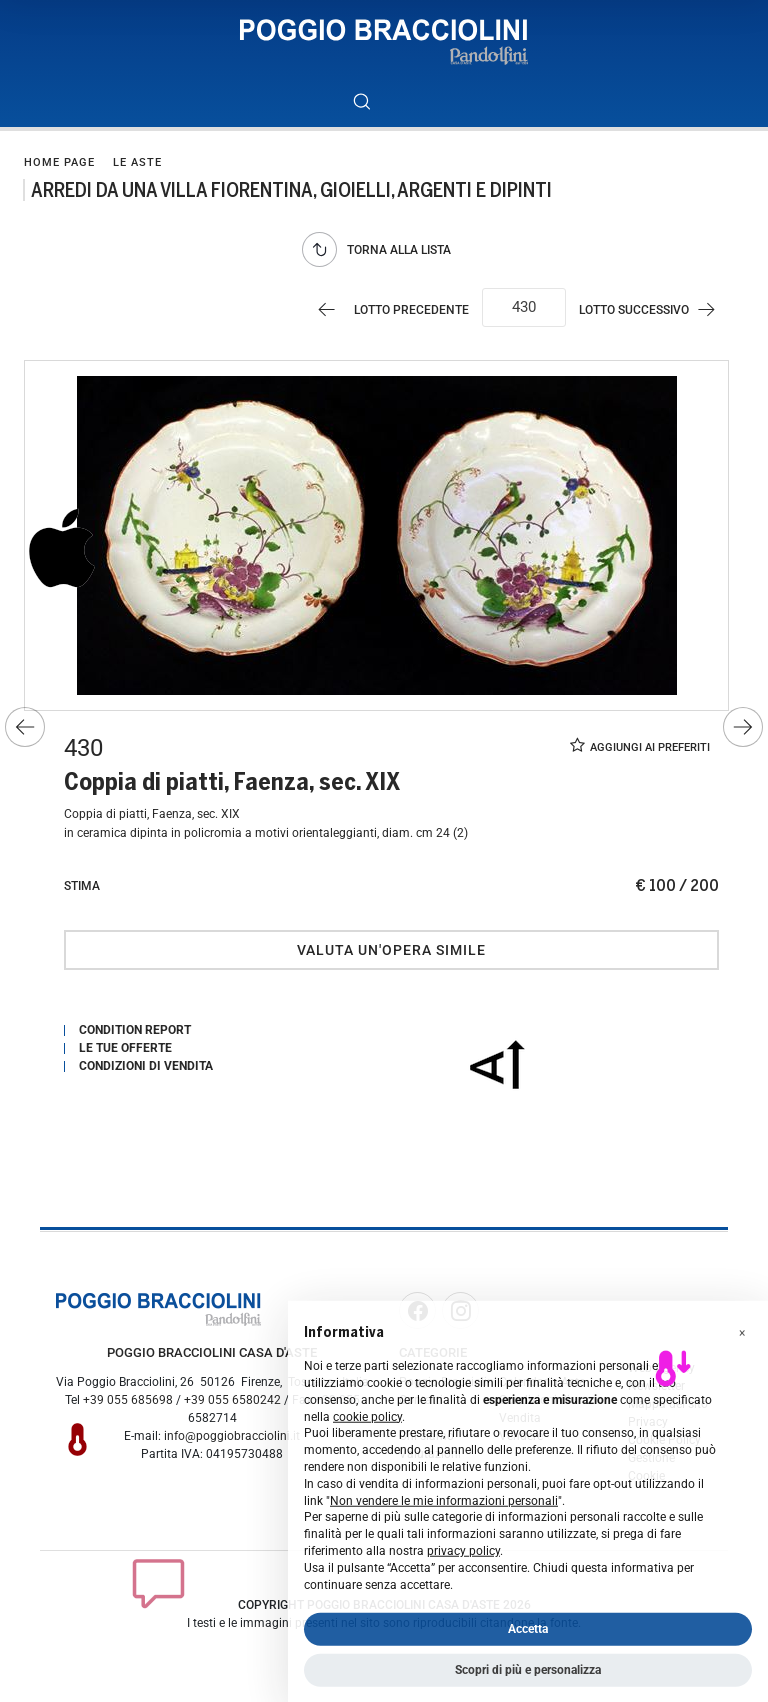  What do you see at coordinates (62, 548) in the screenshot?
I see `Apple company logo` at bounding box center [62, 548].